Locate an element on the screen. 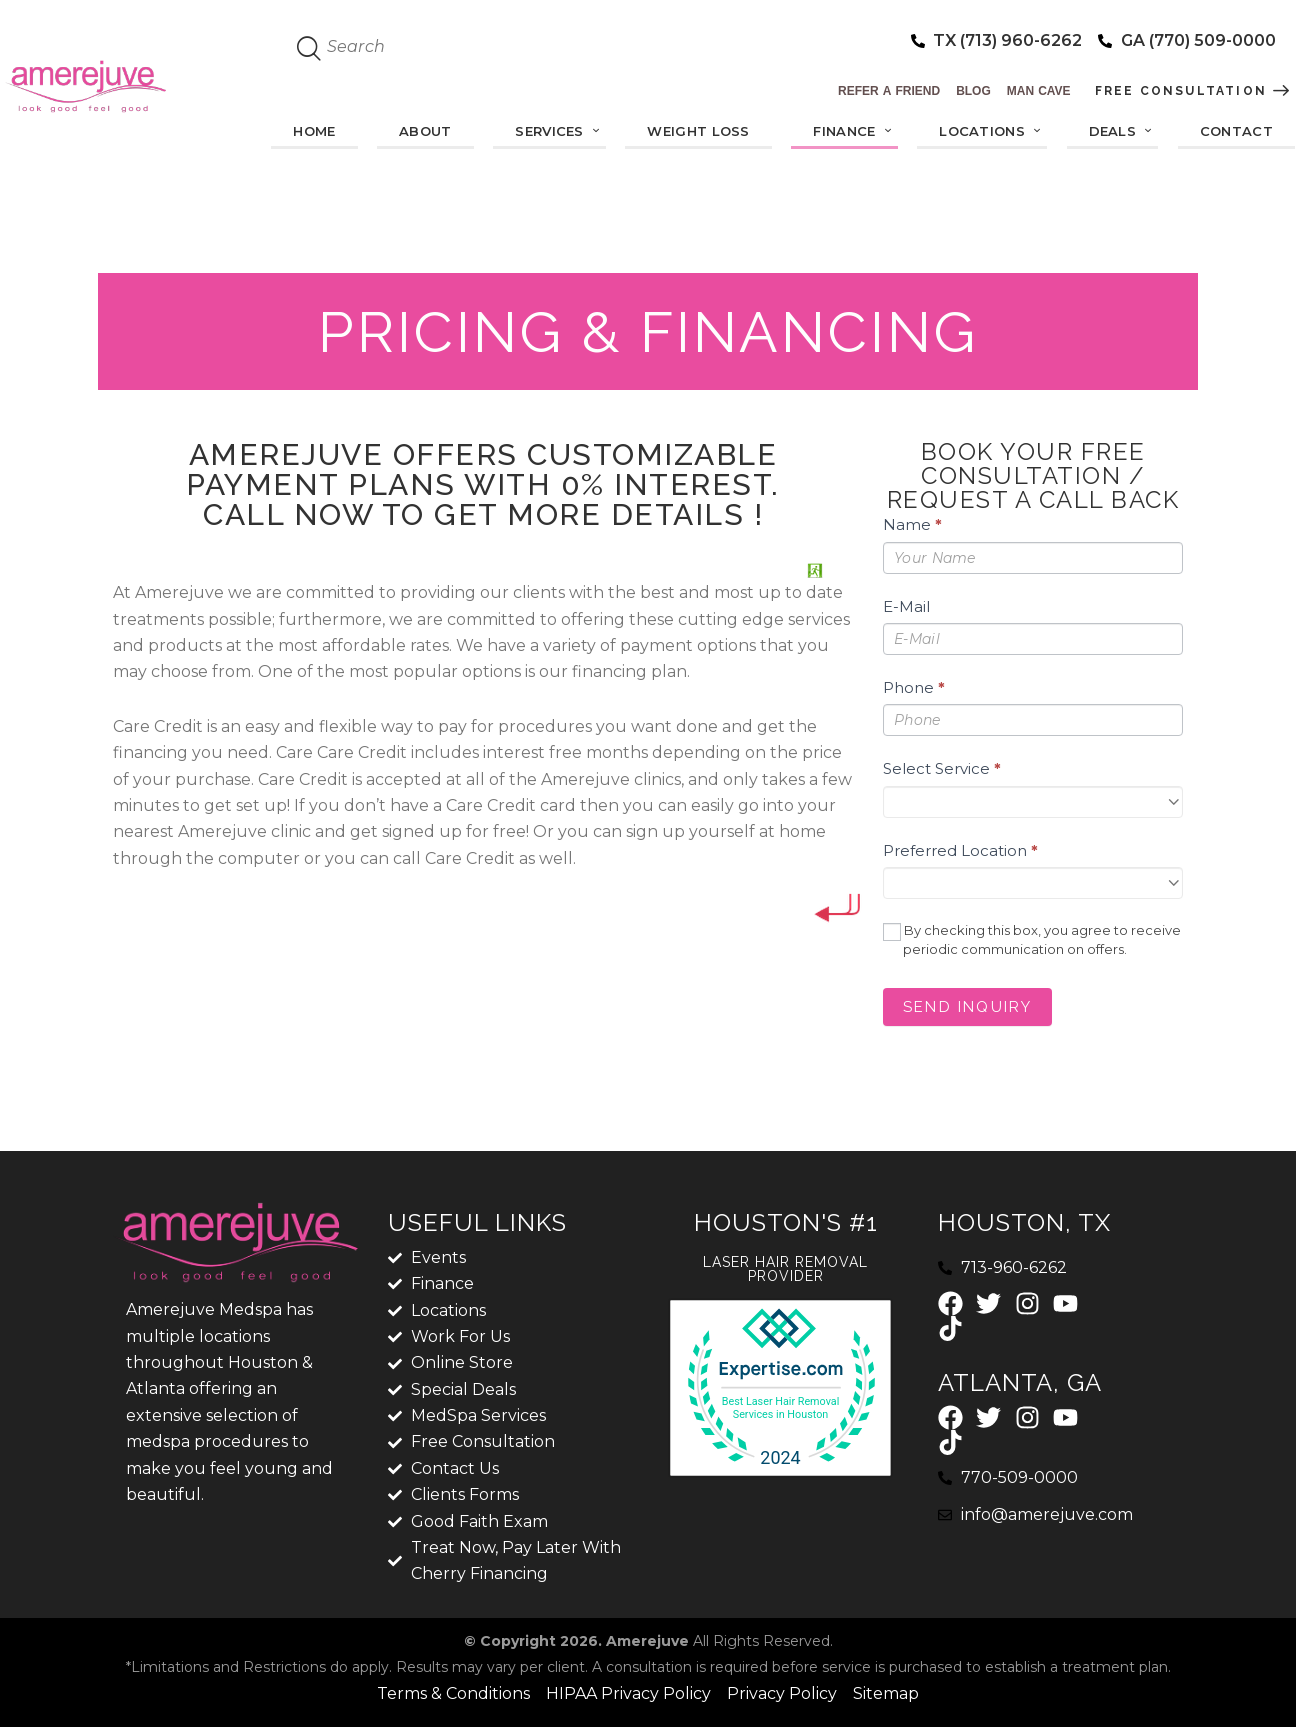 Image resolution: width=1296 pixels, height=1727 pixels. reply to all recipients of an email is located at coordinates (836, 904).